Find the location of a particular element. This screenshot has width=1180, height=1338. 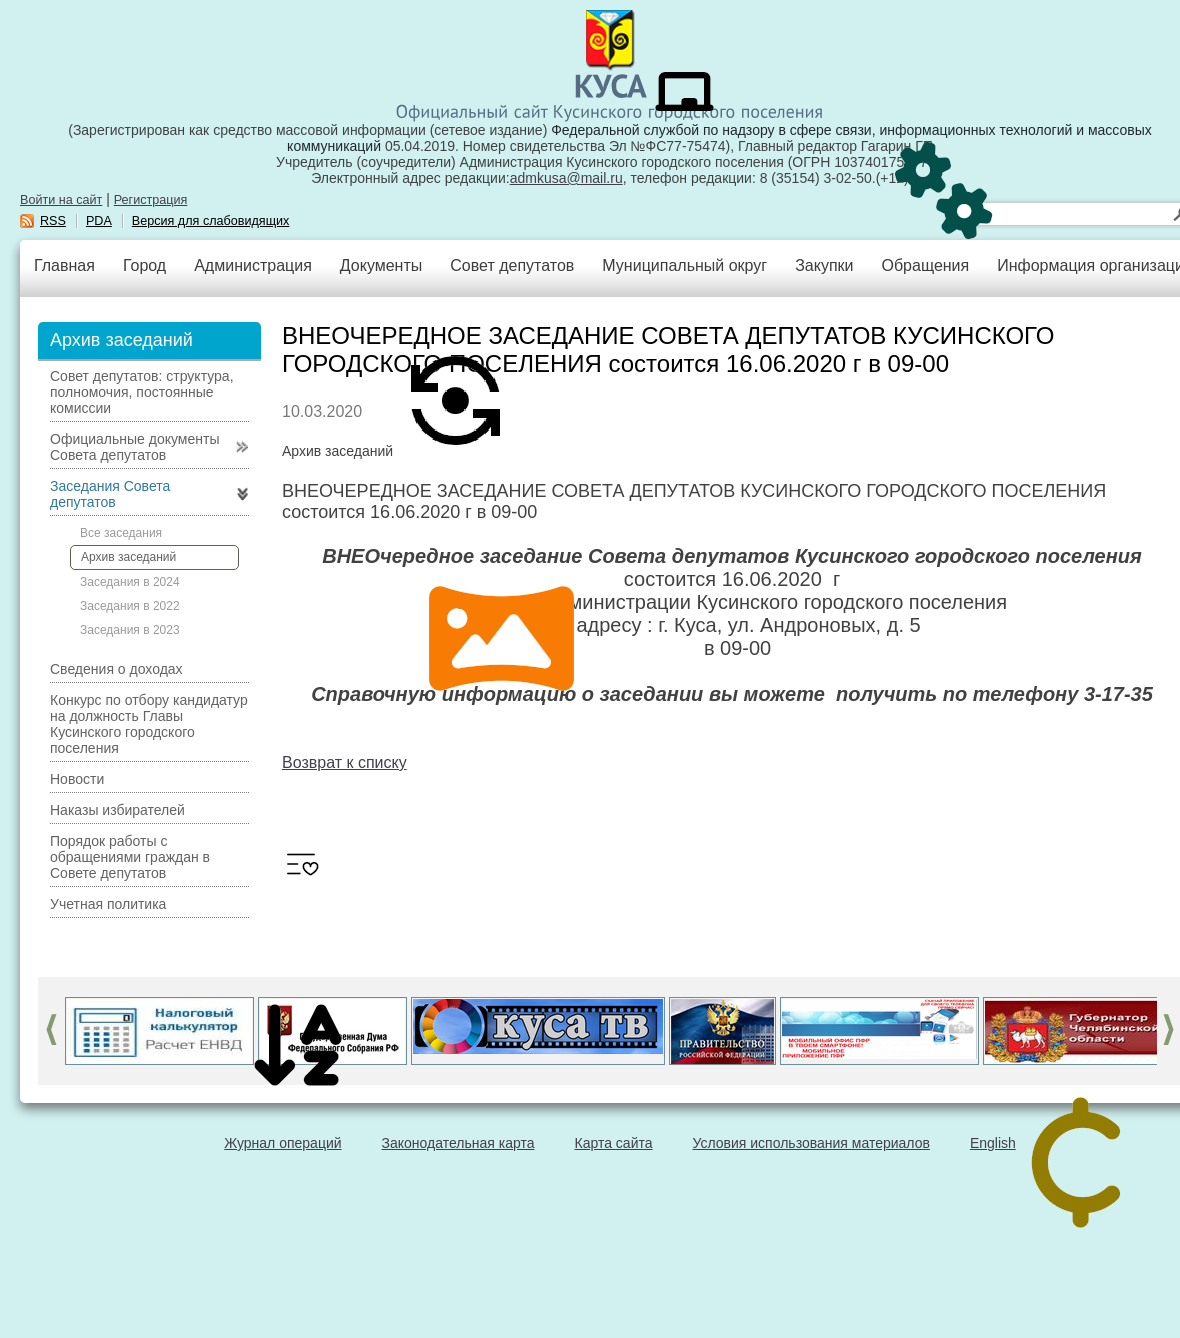

access classroom or educational content is located at coordinates (684, 91).